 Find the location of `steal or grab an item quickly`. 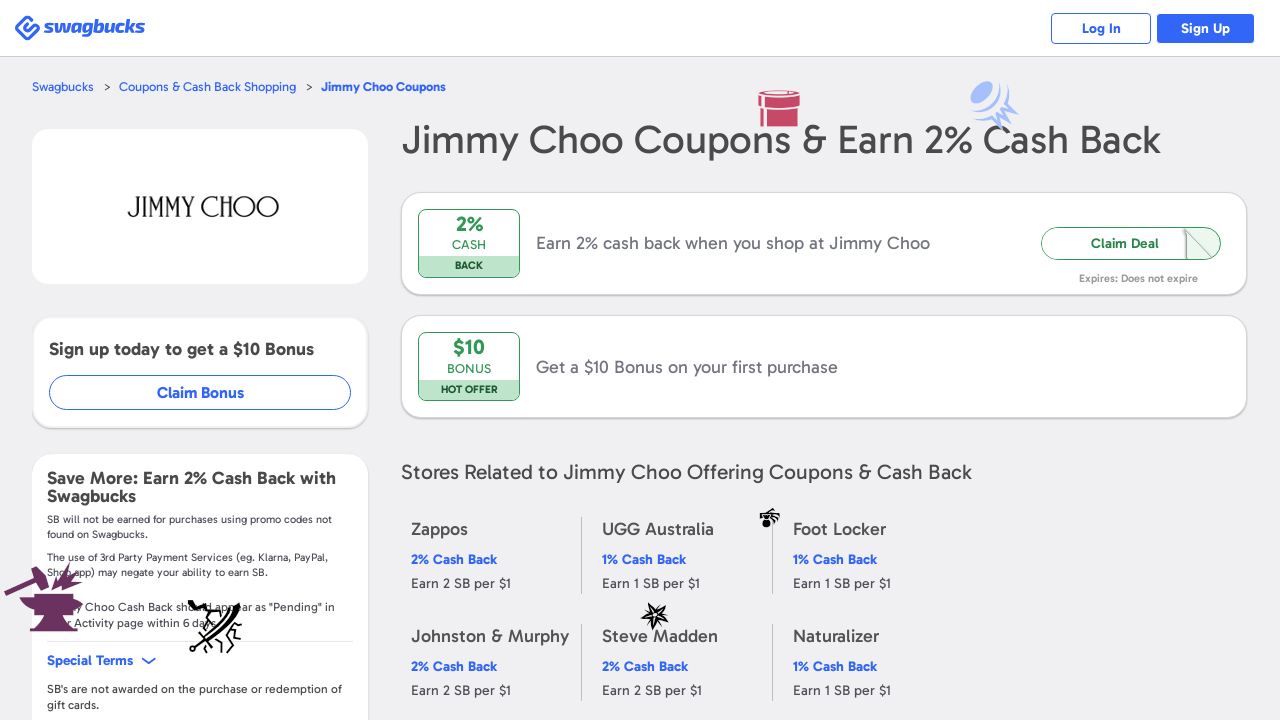

steal or grab an item quickly is located at coordinates (770, 517).